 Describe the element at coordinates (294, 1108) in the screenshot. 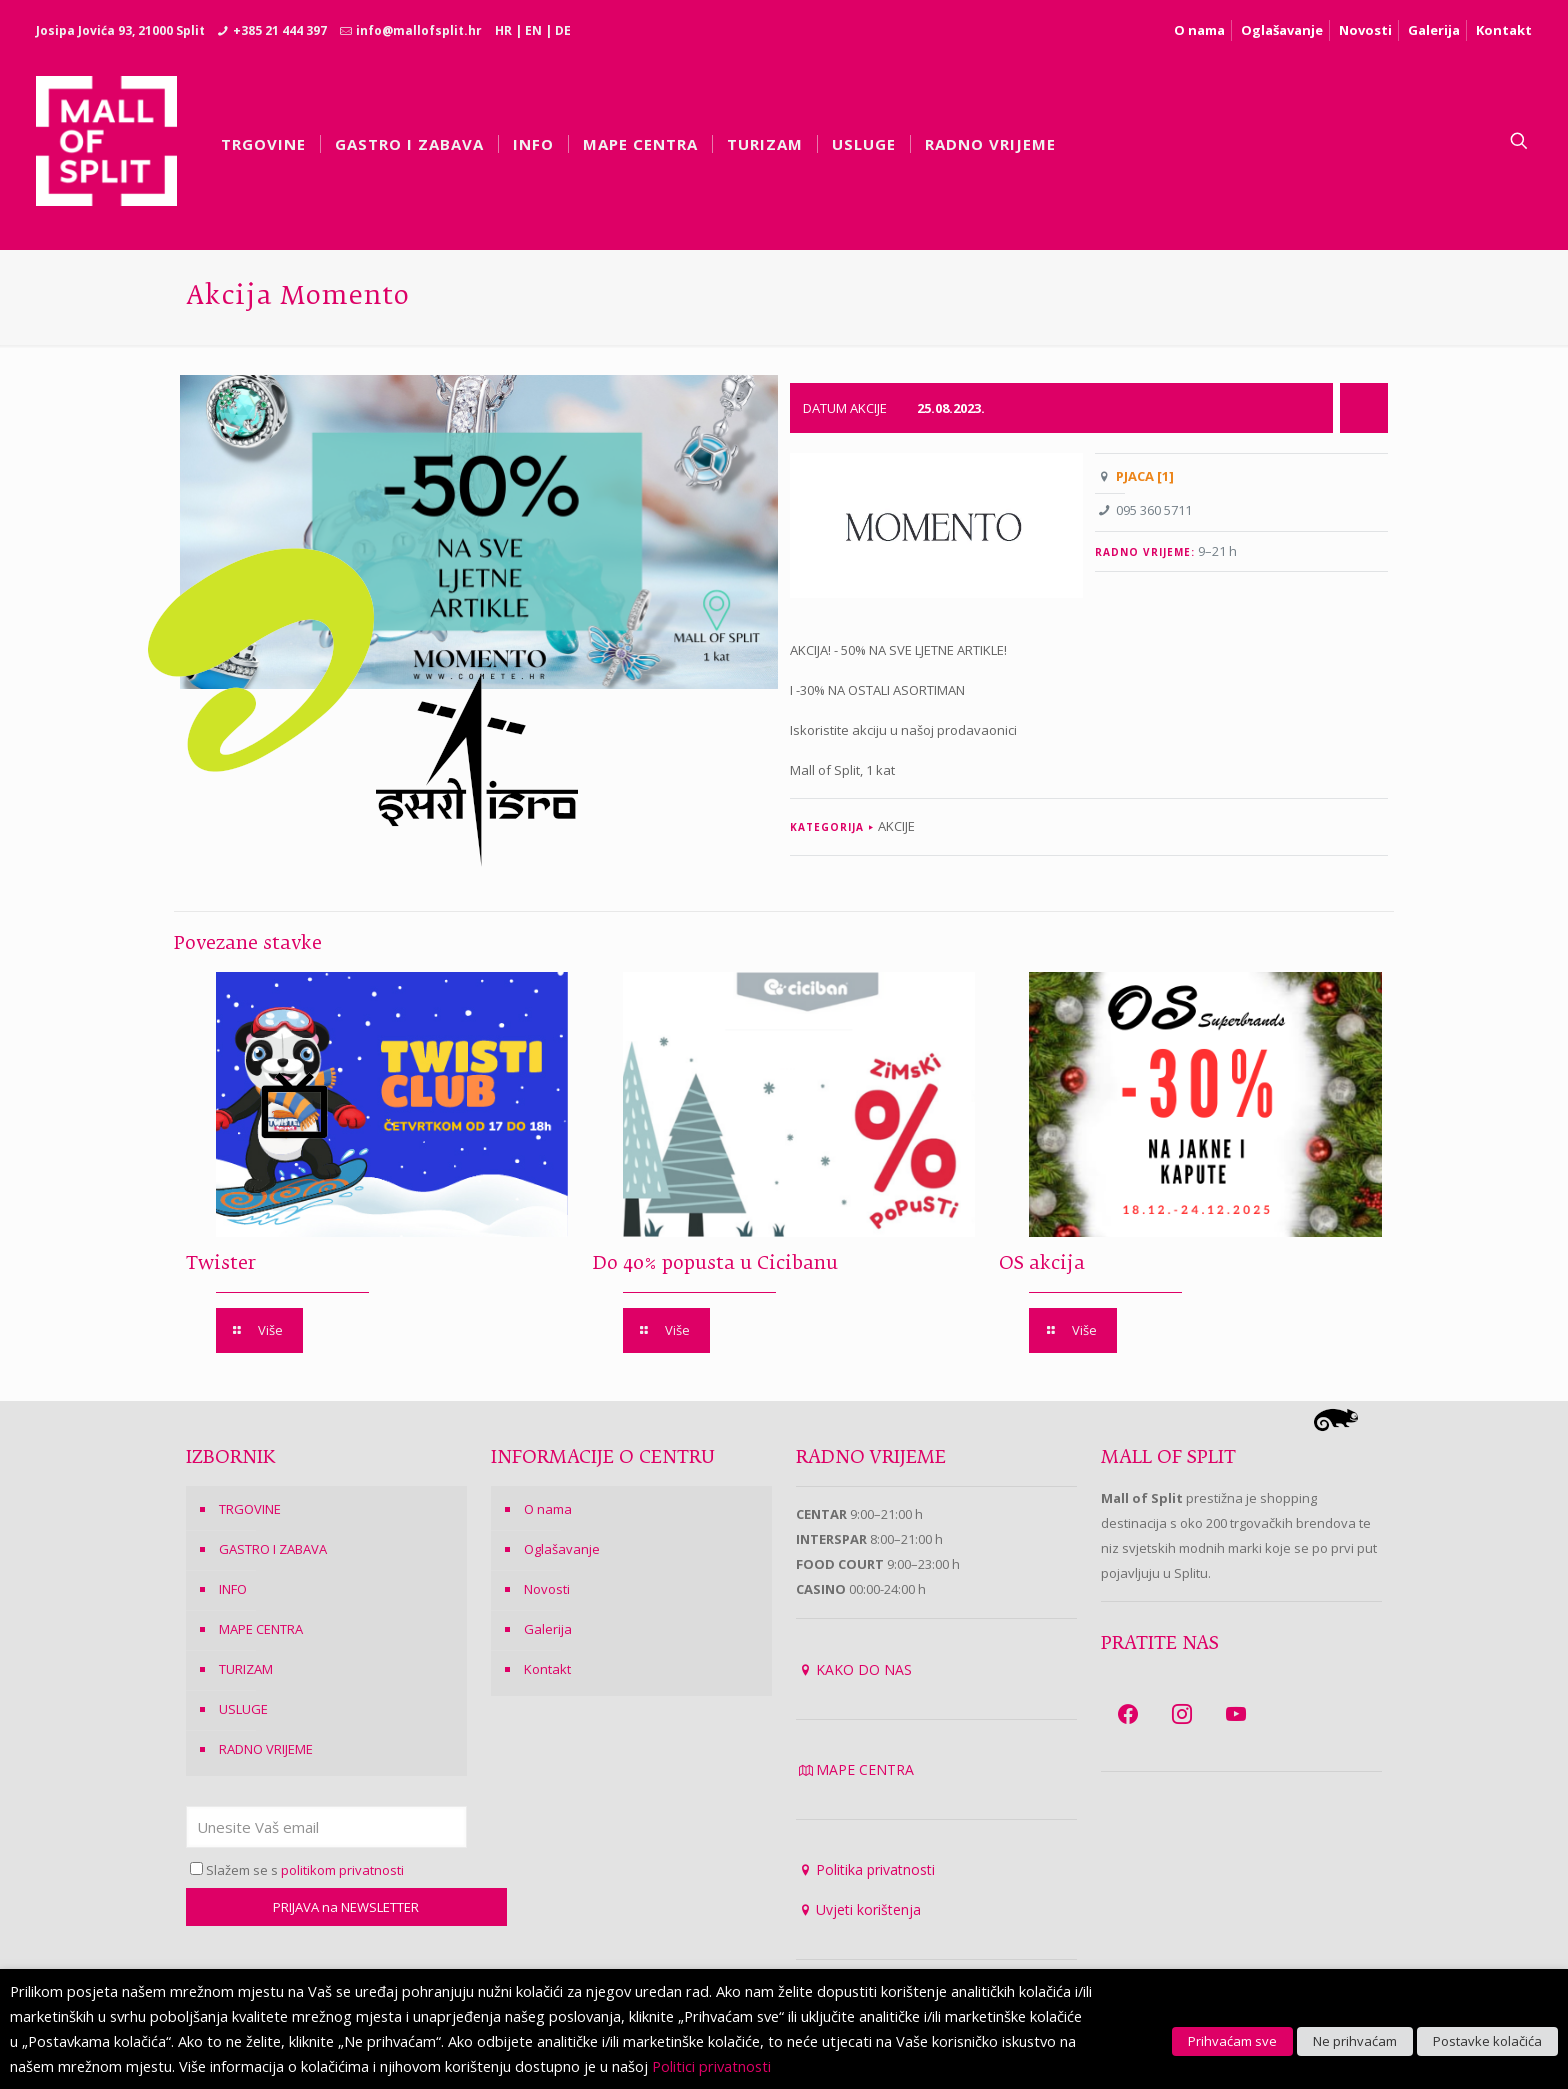

I see `access TV or video streaming features` at that location.